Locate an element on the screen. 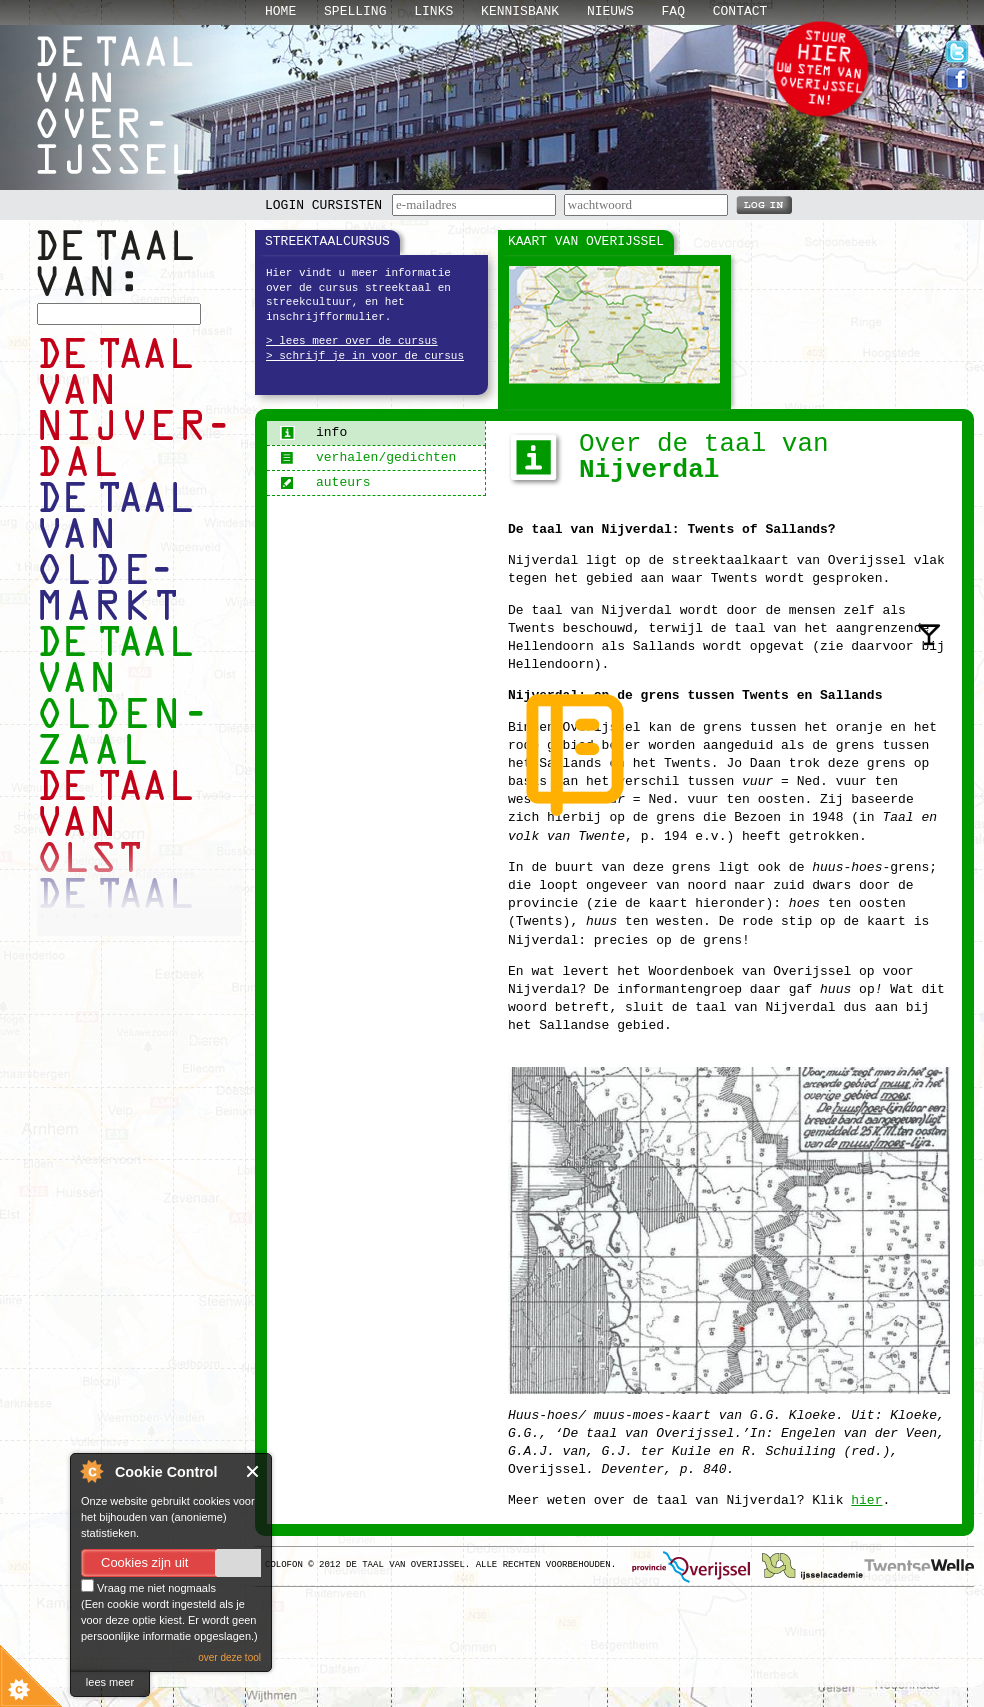  access bar or cocktail menu is located at coordinates (929, 634).